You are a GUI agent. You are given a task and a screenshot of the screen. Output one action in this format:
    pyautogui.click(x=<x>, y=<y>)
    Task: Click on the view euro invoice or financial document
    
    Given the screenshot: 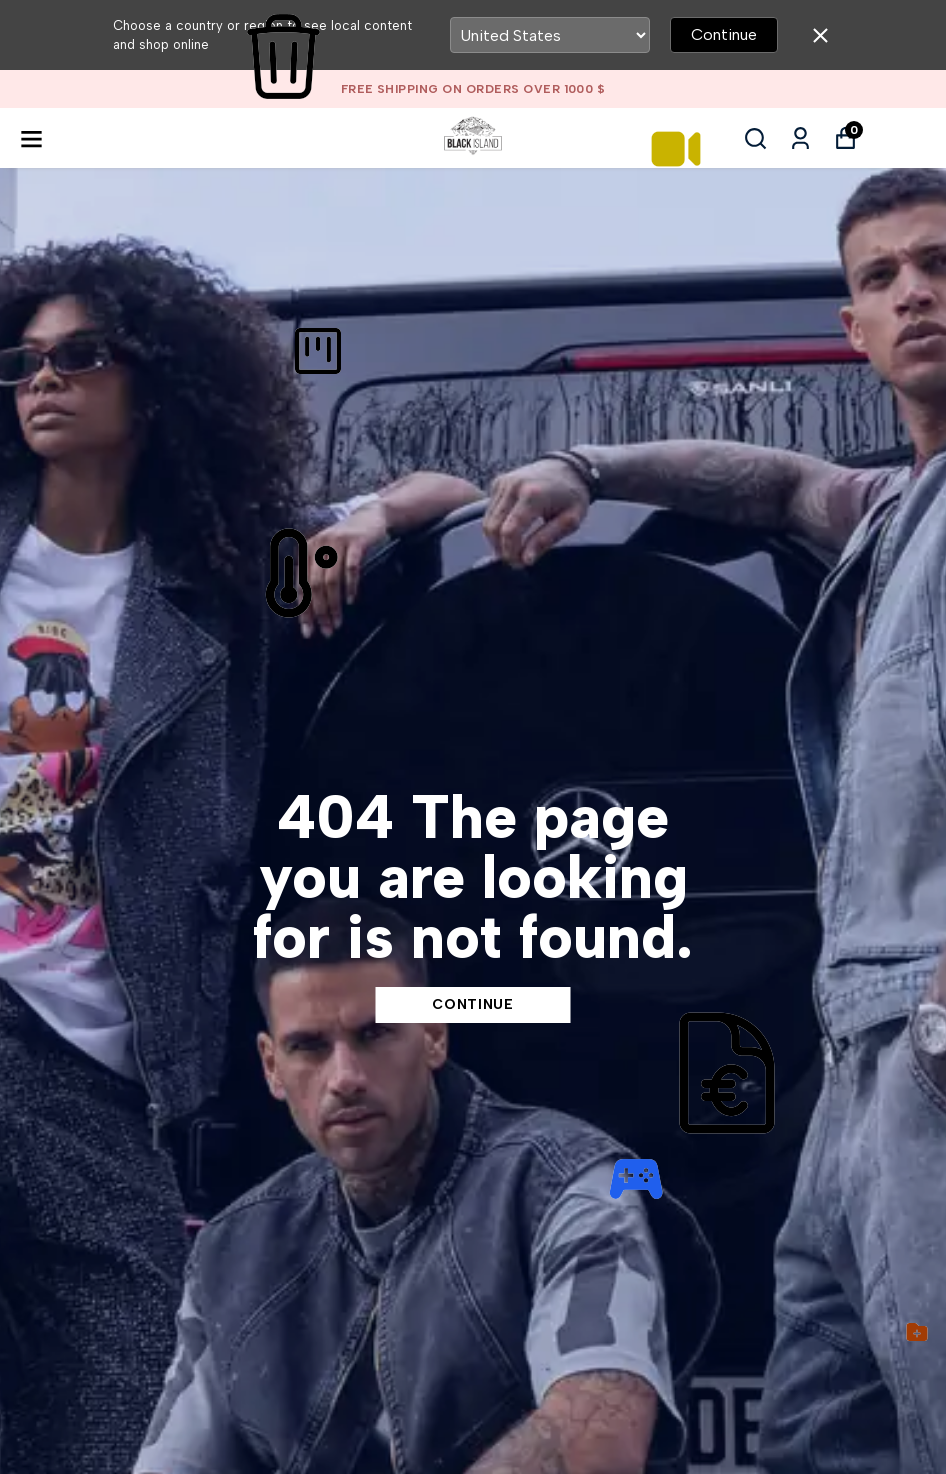 What is the action you would take?
    pyautogui.click(x=727, y=1073)
    